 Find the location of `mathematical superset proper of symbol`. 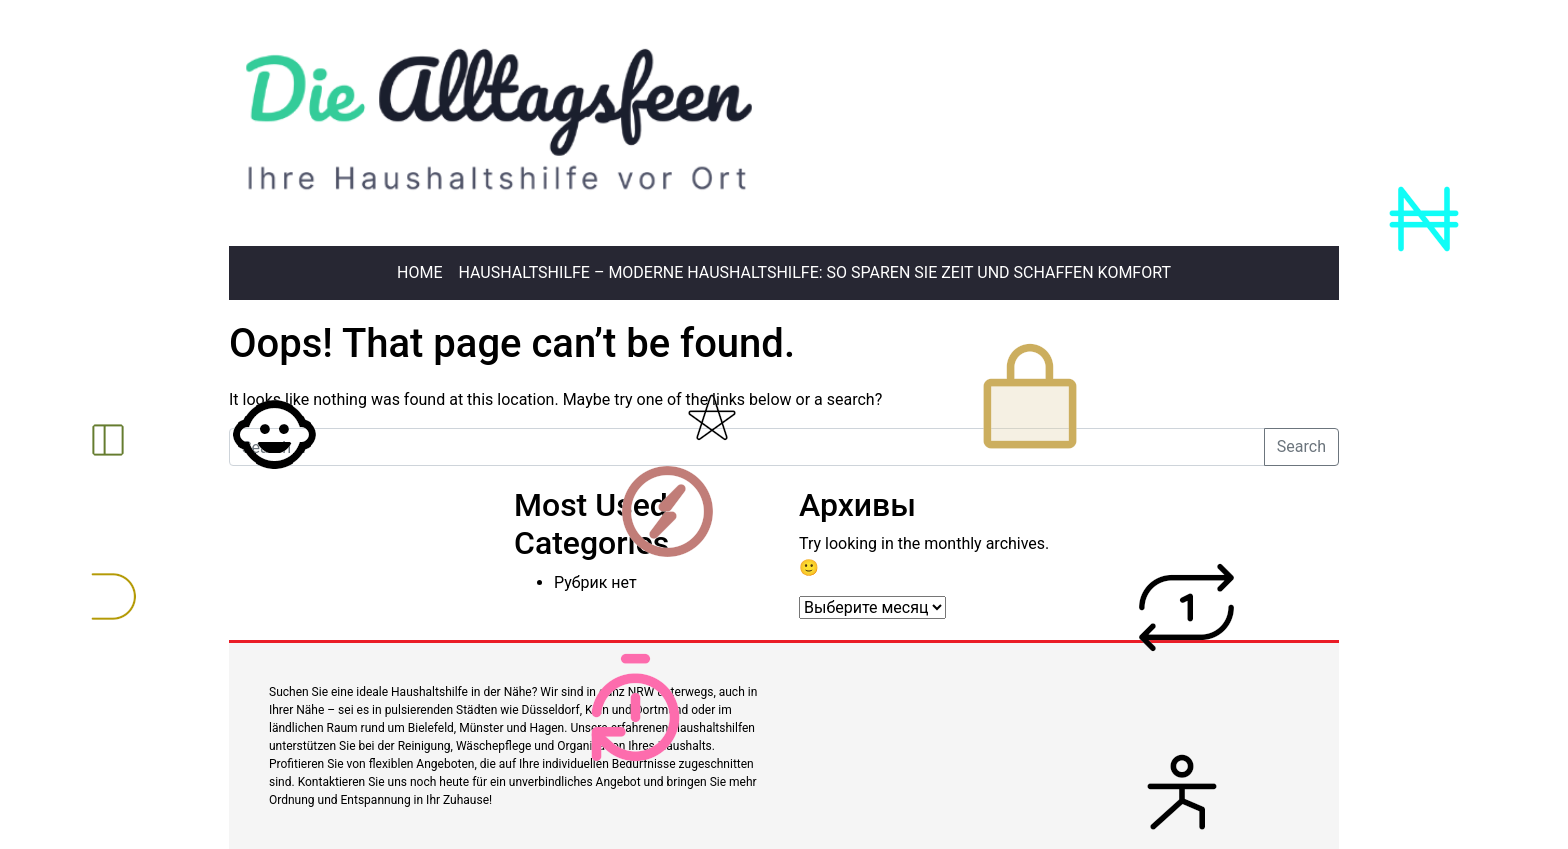

mathematical superset proper of symbol is located at coordinates (110, 596).